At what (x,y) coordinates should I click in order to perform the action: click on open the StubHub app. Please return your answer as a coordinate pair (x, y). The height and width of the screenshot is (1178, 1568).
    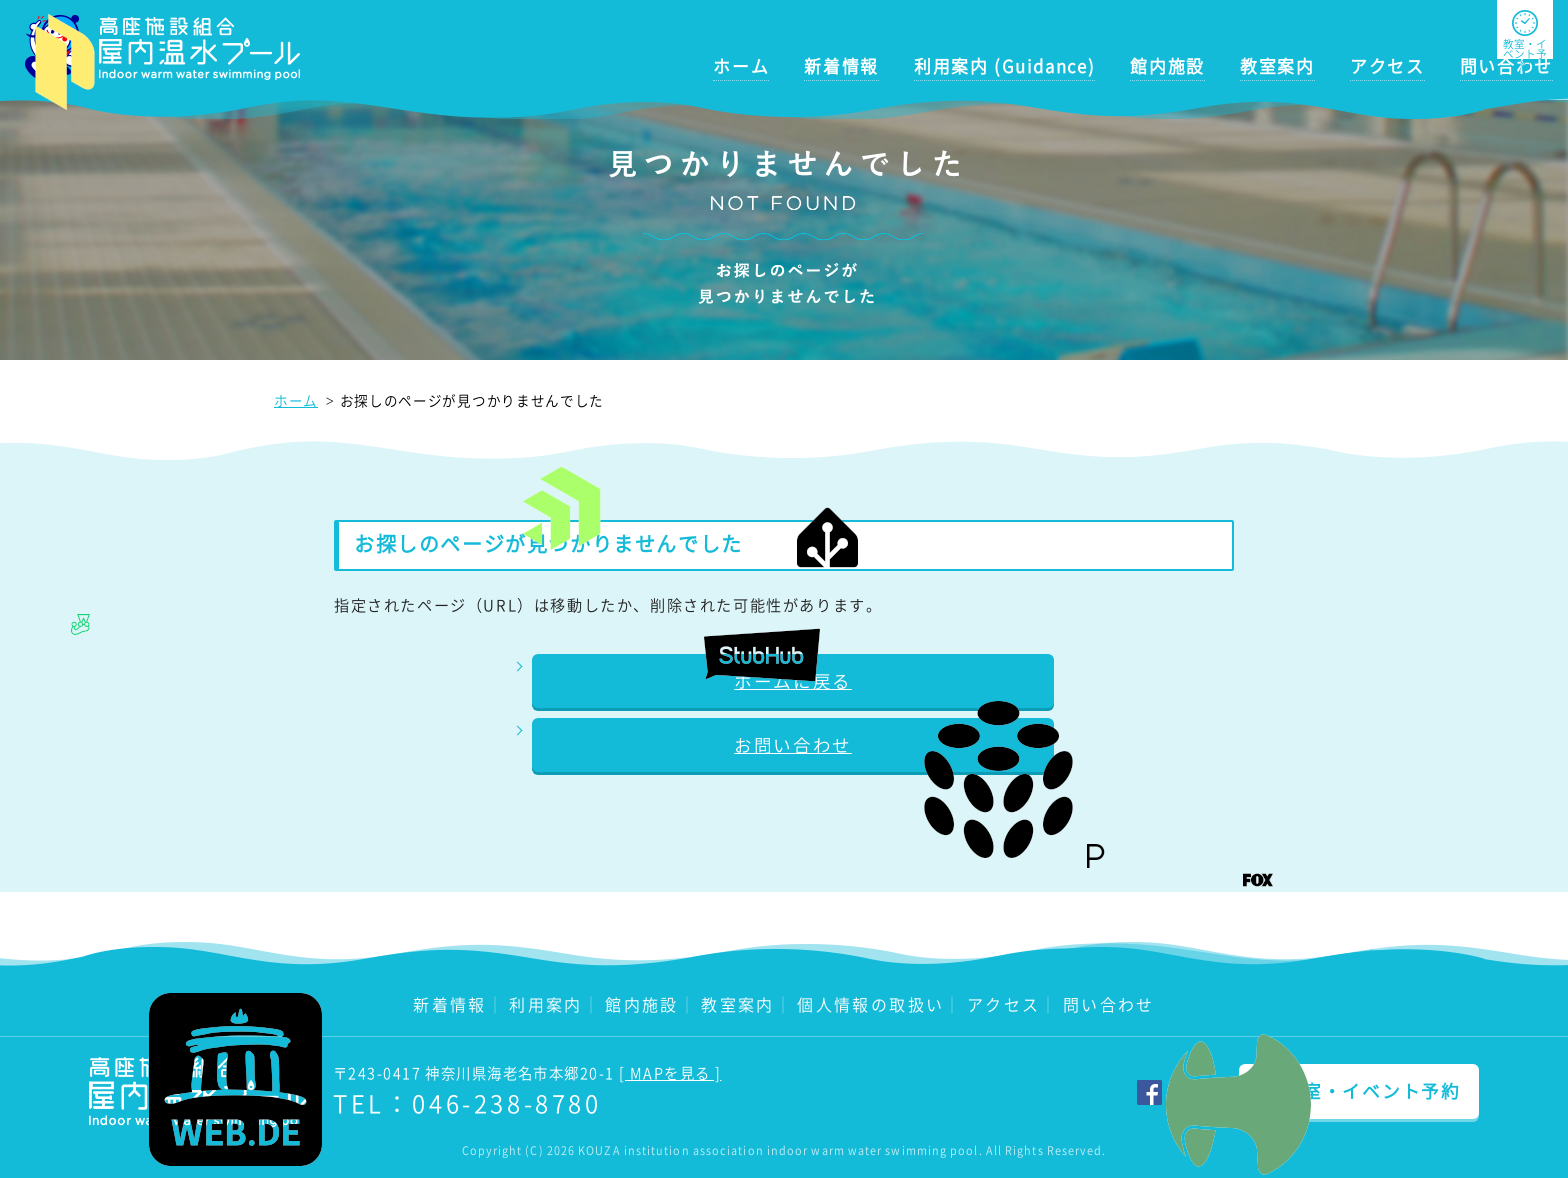
    Looking at the image, I should click on (762, 655).